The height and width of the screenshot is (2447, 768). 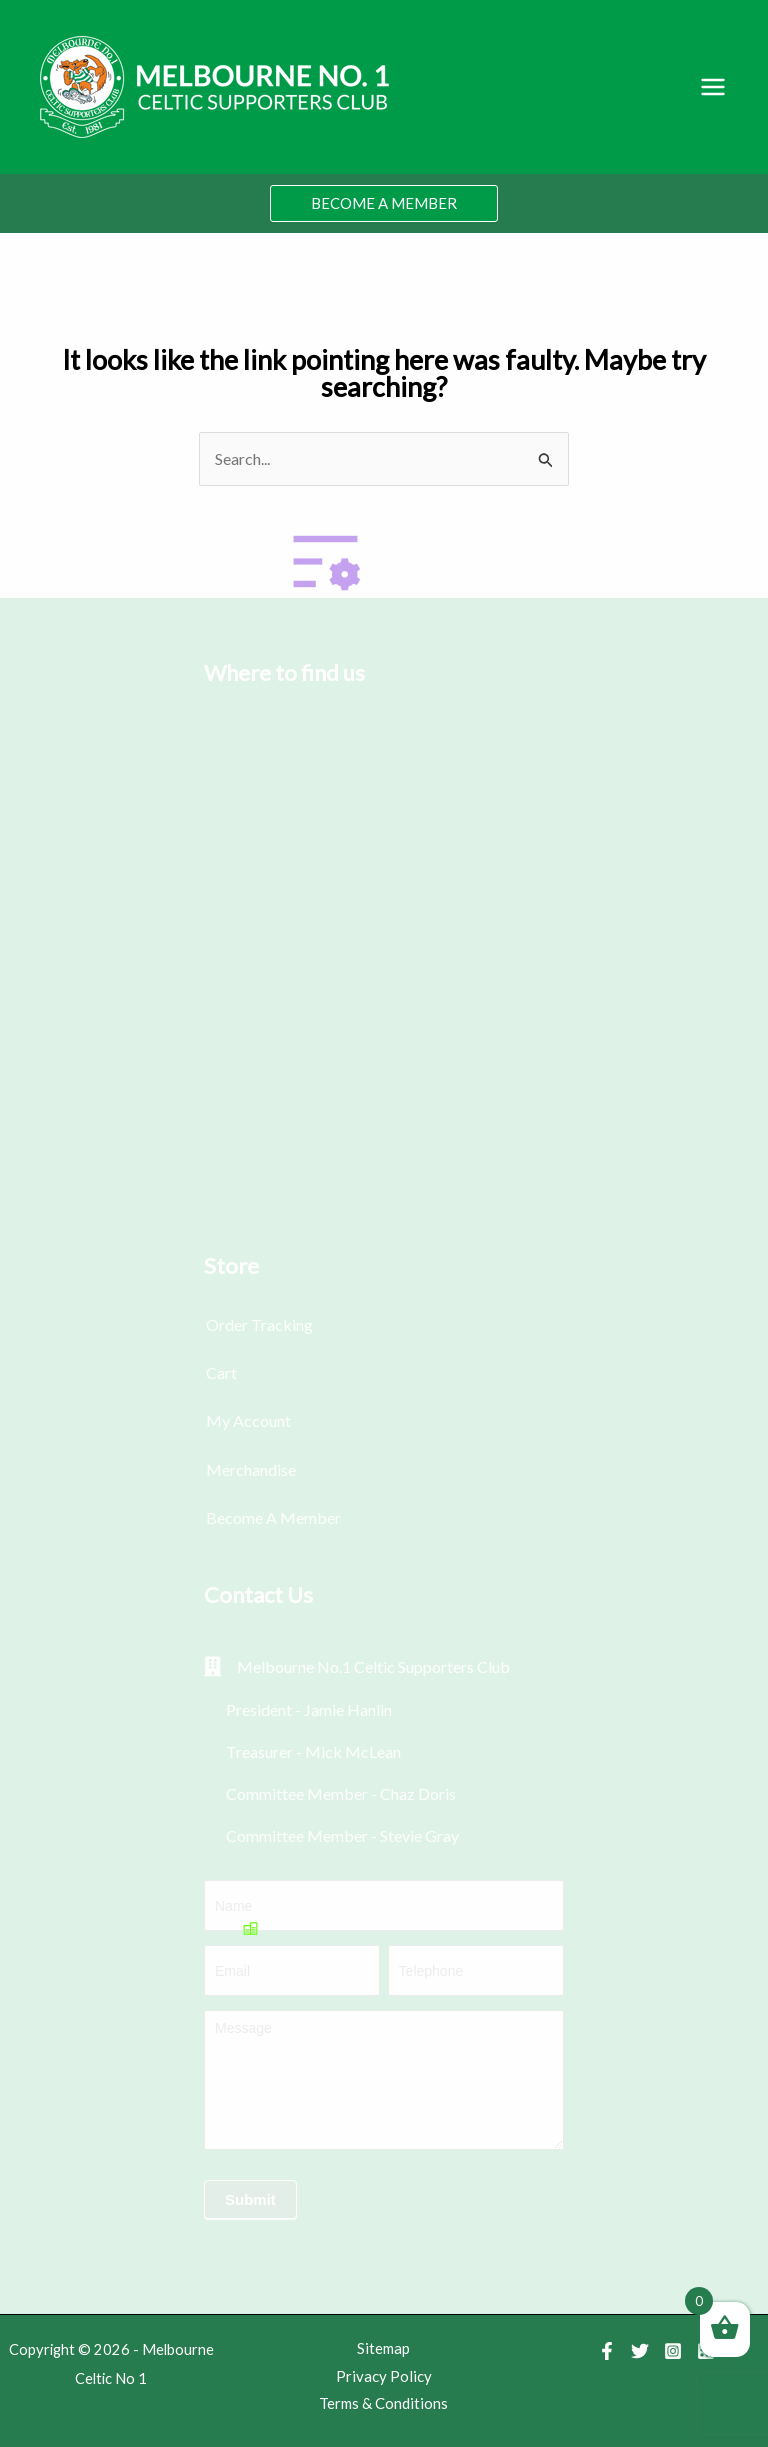 What do you see at coordinates (325, 561) in the screenshot?
I see `access list settings or preferences` at bounding box center [325, 561].